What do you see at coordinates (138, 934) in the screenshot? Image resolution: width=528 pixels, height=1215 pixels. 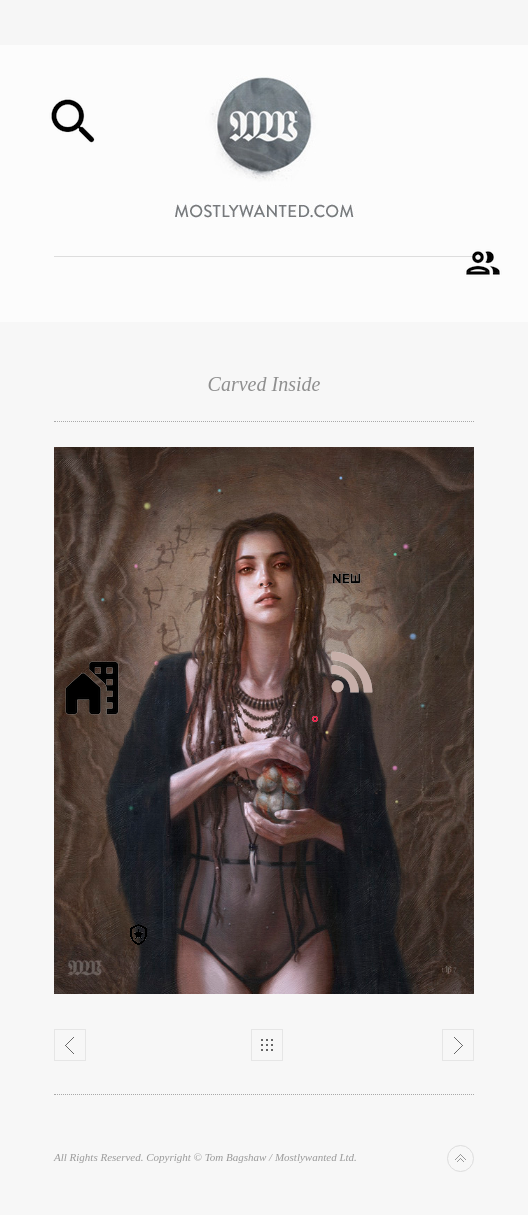 I see `contact local police or emergency services` at bounding box center [138, 934].